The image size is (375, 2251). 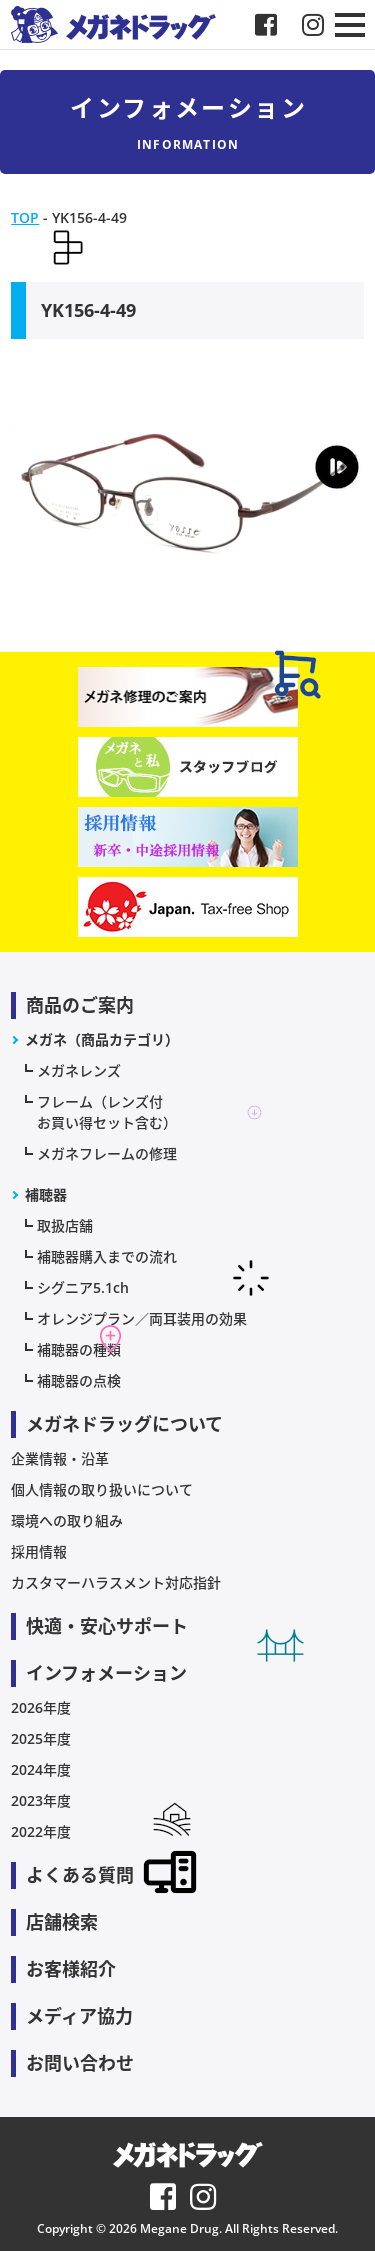 I want to click on add a new location pin, so click(x=110, y=1338).